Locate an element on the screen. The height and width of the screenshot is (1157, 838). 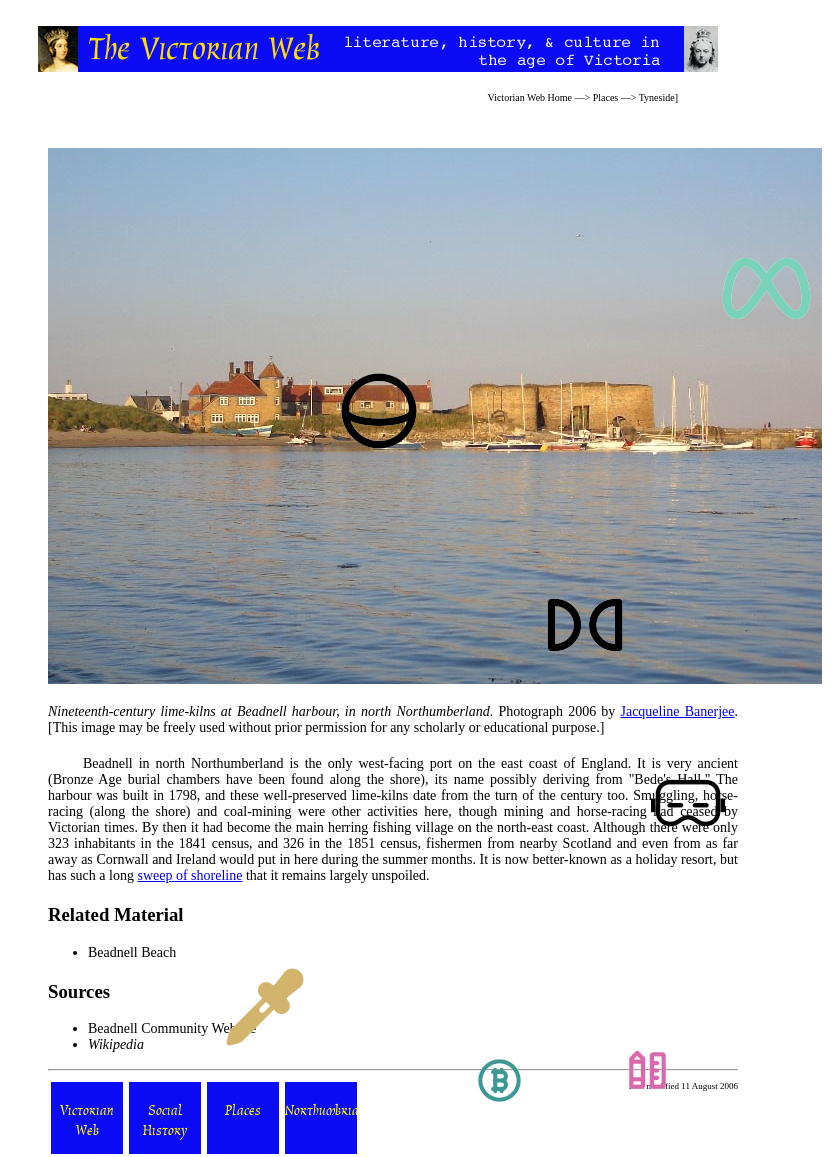
access design or drawing tools is located at coordinates (647, 1070).